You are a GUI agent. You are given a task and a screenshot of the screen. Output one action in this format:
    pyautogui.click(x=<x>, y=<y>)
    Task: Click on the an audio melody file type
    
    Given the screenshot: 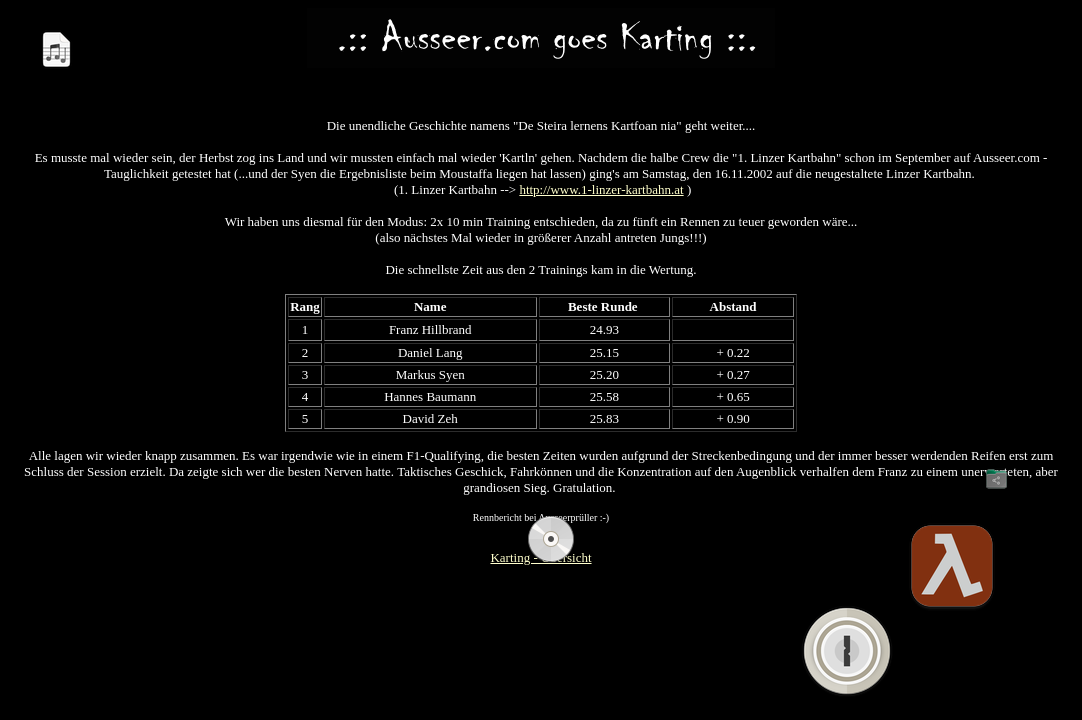 What is the action you would take?
    pyautogui.click(x=56, y=49)
    